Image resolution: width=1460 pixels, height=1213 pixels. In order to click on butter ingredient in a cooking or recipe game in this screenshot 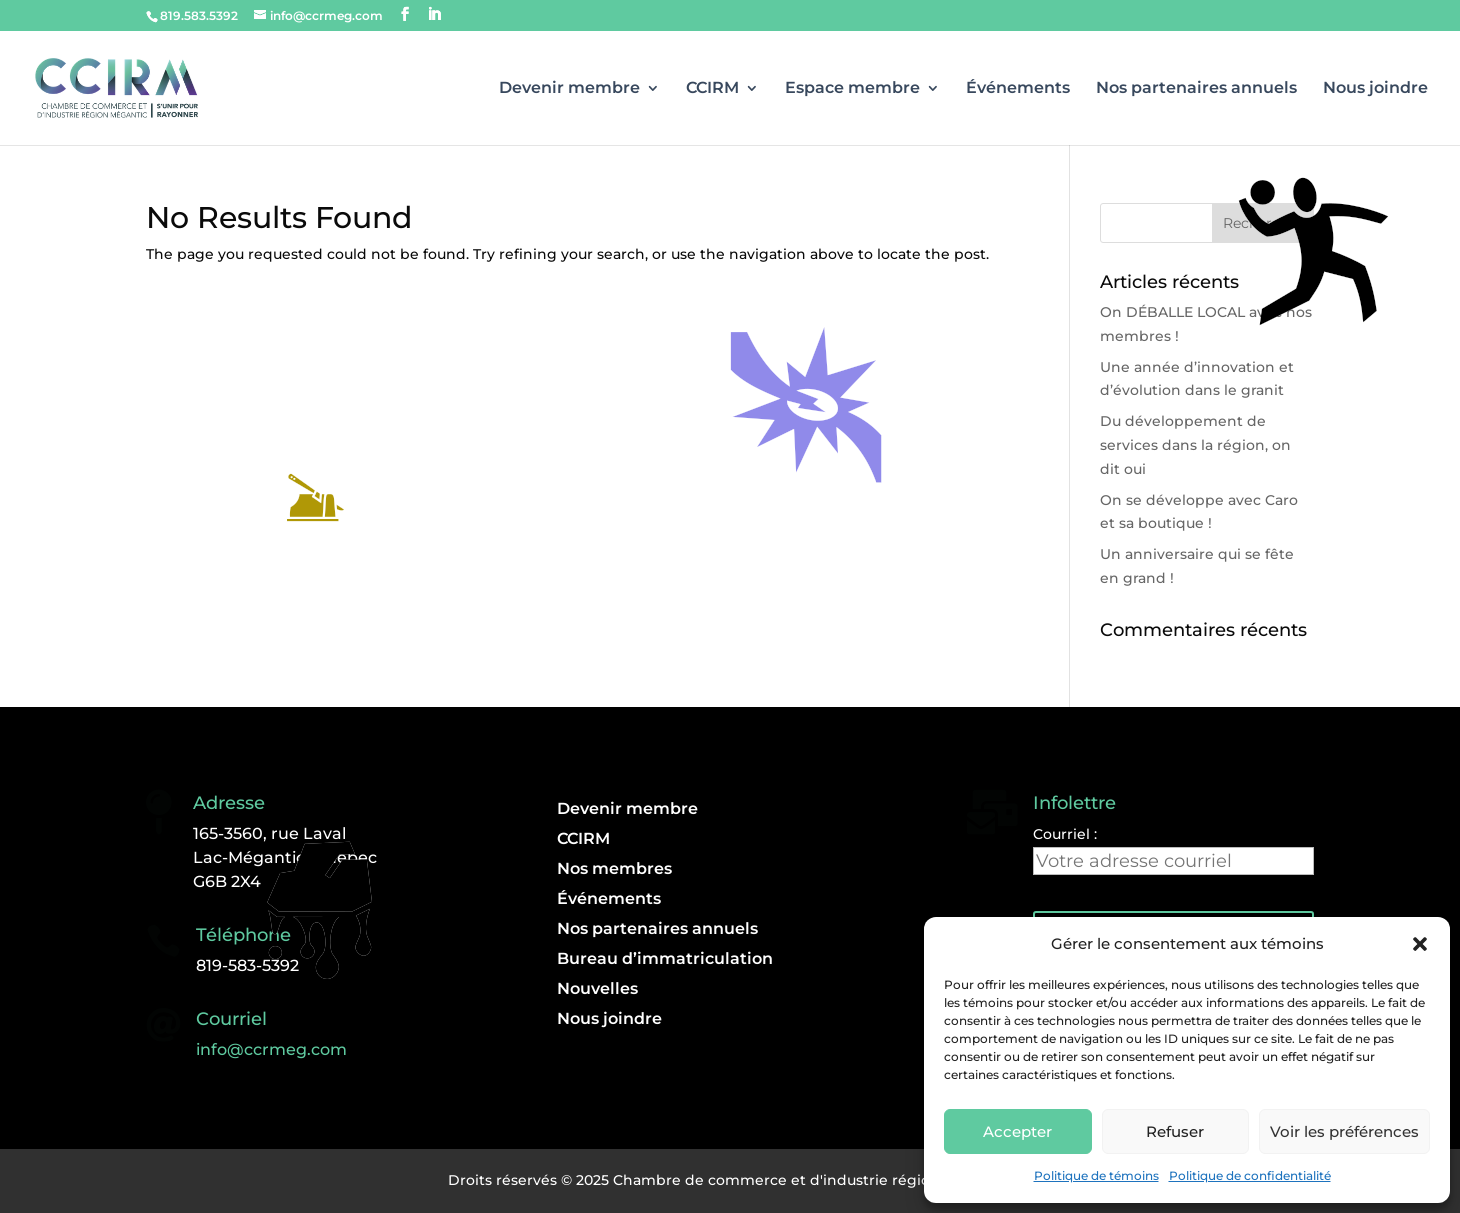, I will do `click(315, 497)`.